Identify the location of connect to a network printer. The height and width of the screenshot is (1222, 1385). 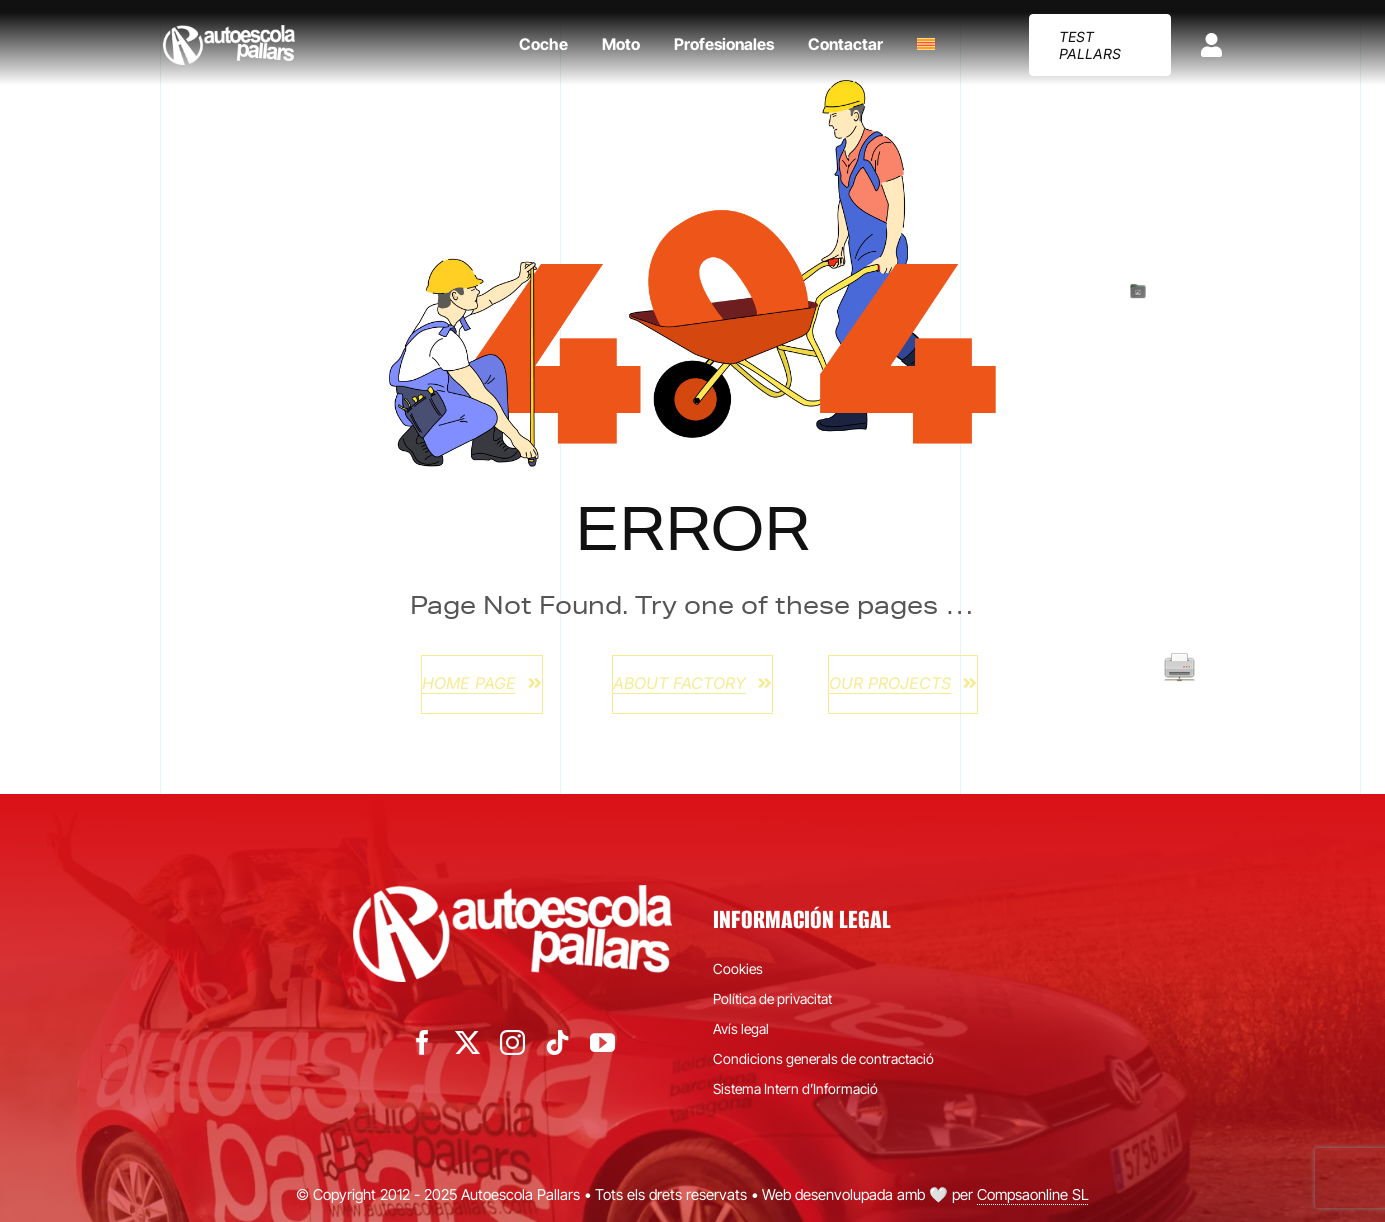
(1179, 667).